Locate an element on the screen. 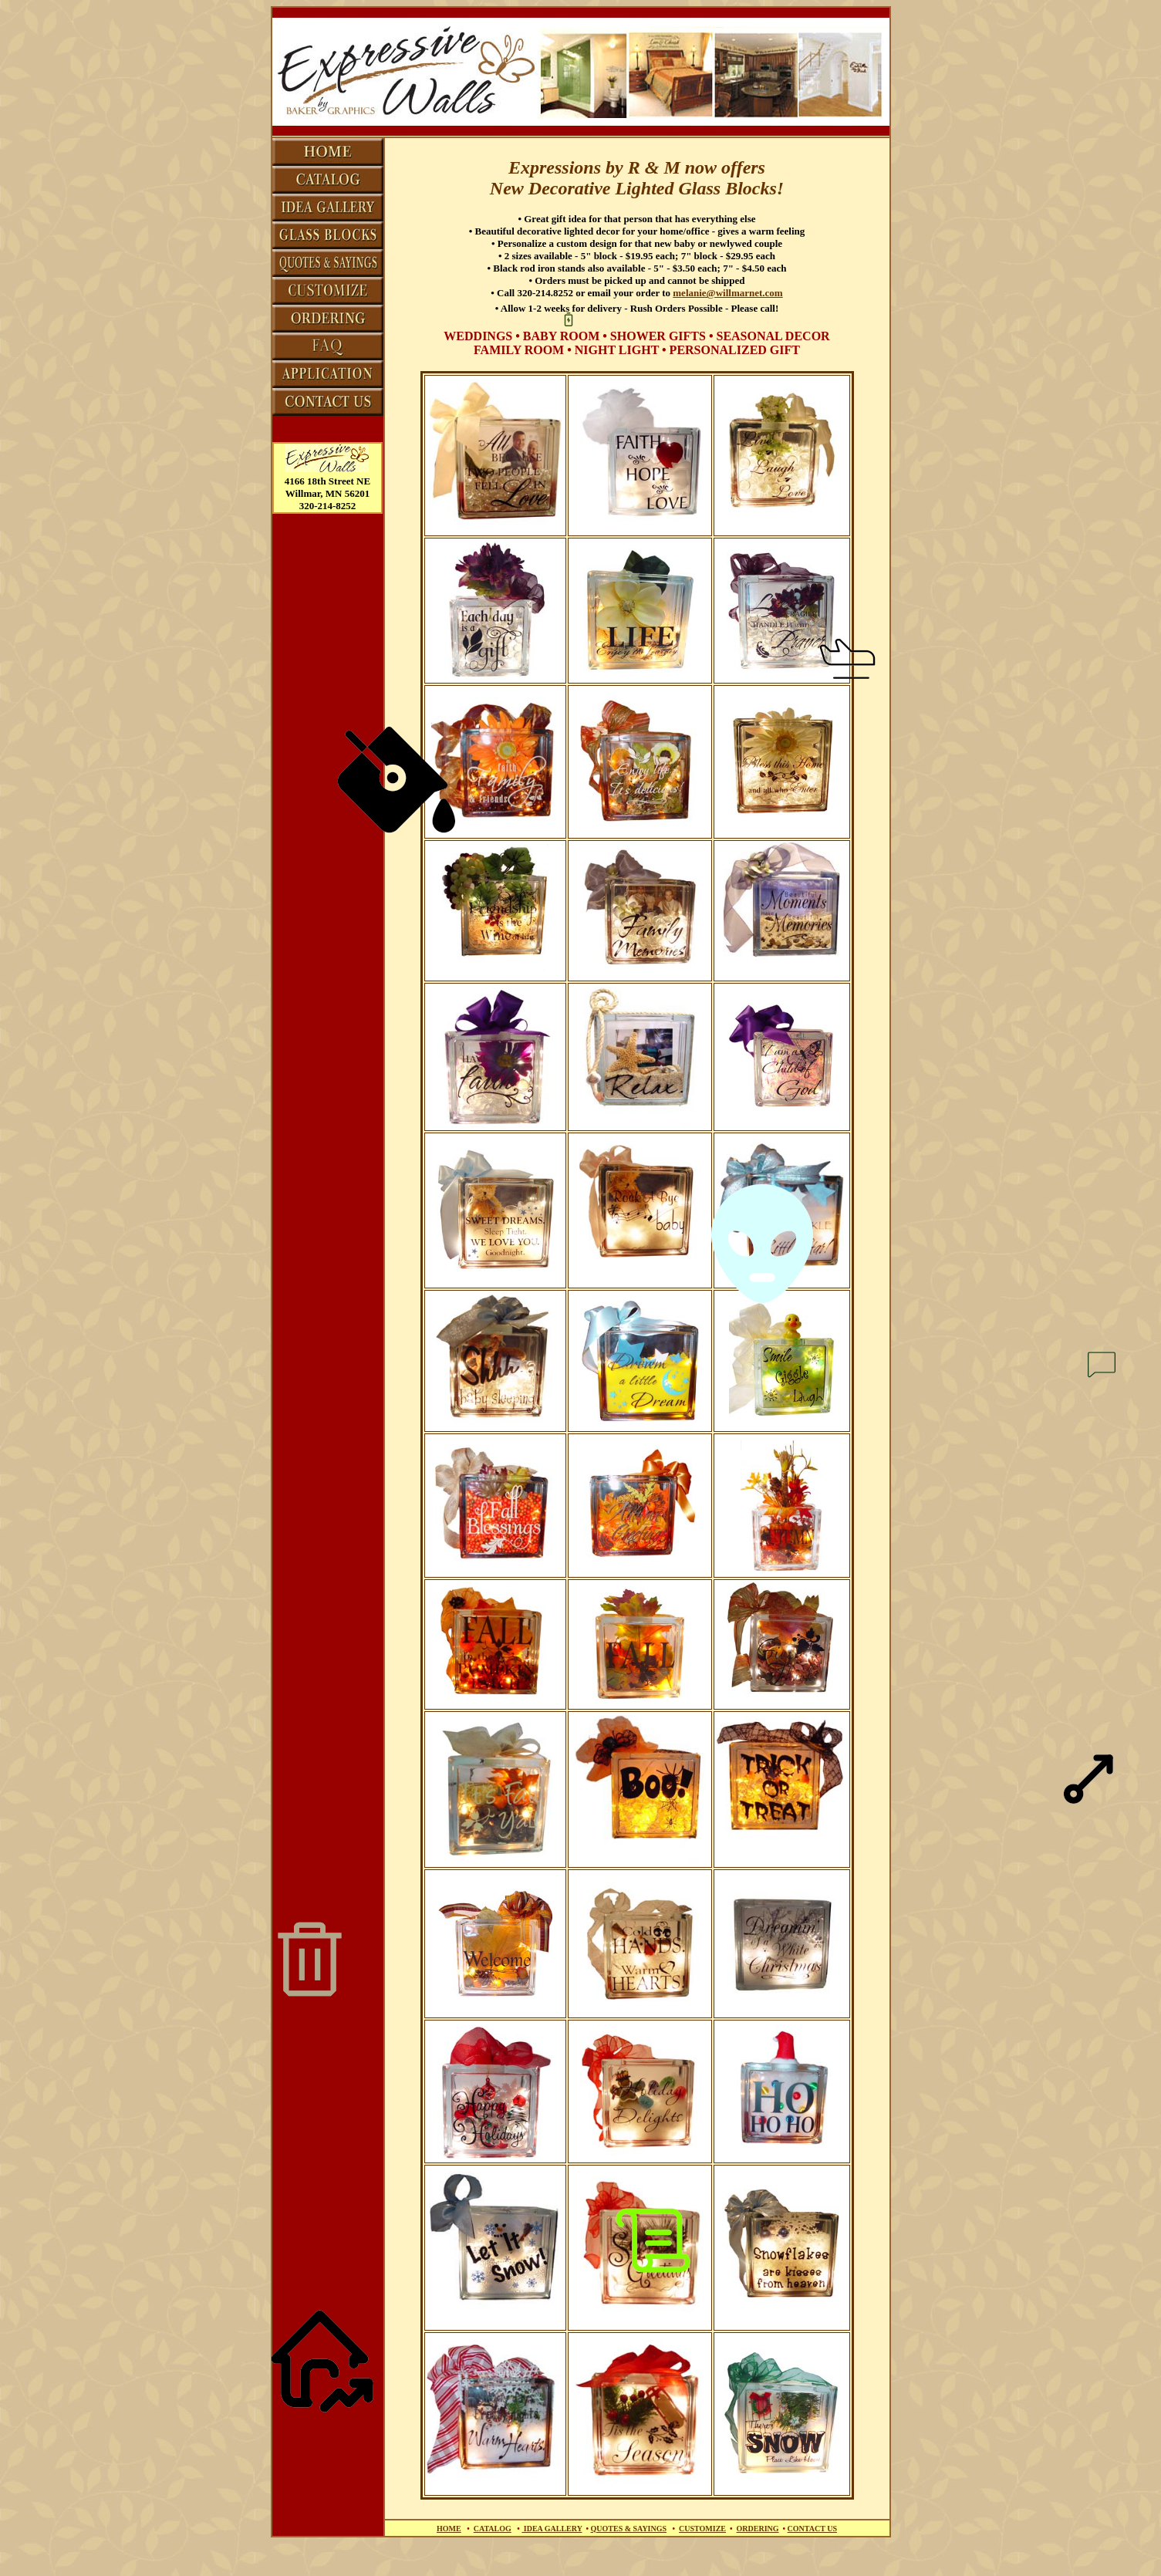  view terms and conditions or legal document is located at coordinates (656, 2240).